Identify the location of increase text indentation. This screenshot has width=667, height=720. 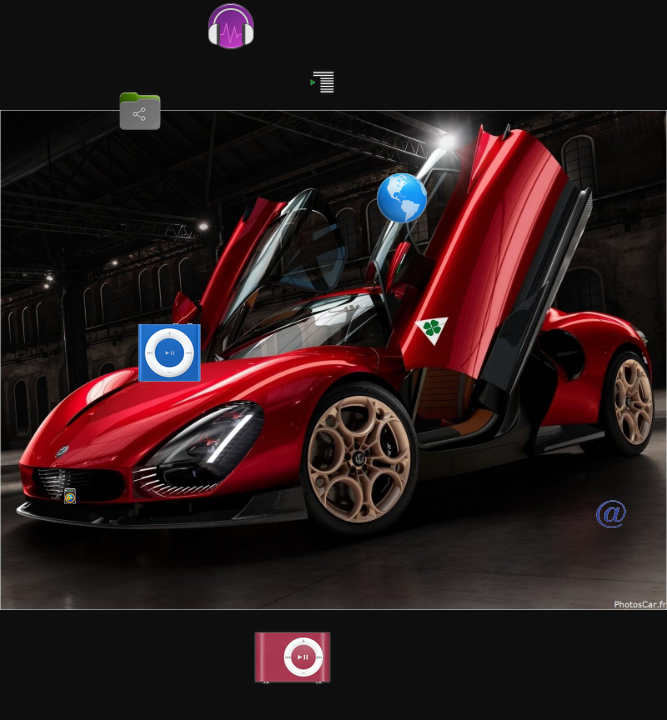
(322, 81).